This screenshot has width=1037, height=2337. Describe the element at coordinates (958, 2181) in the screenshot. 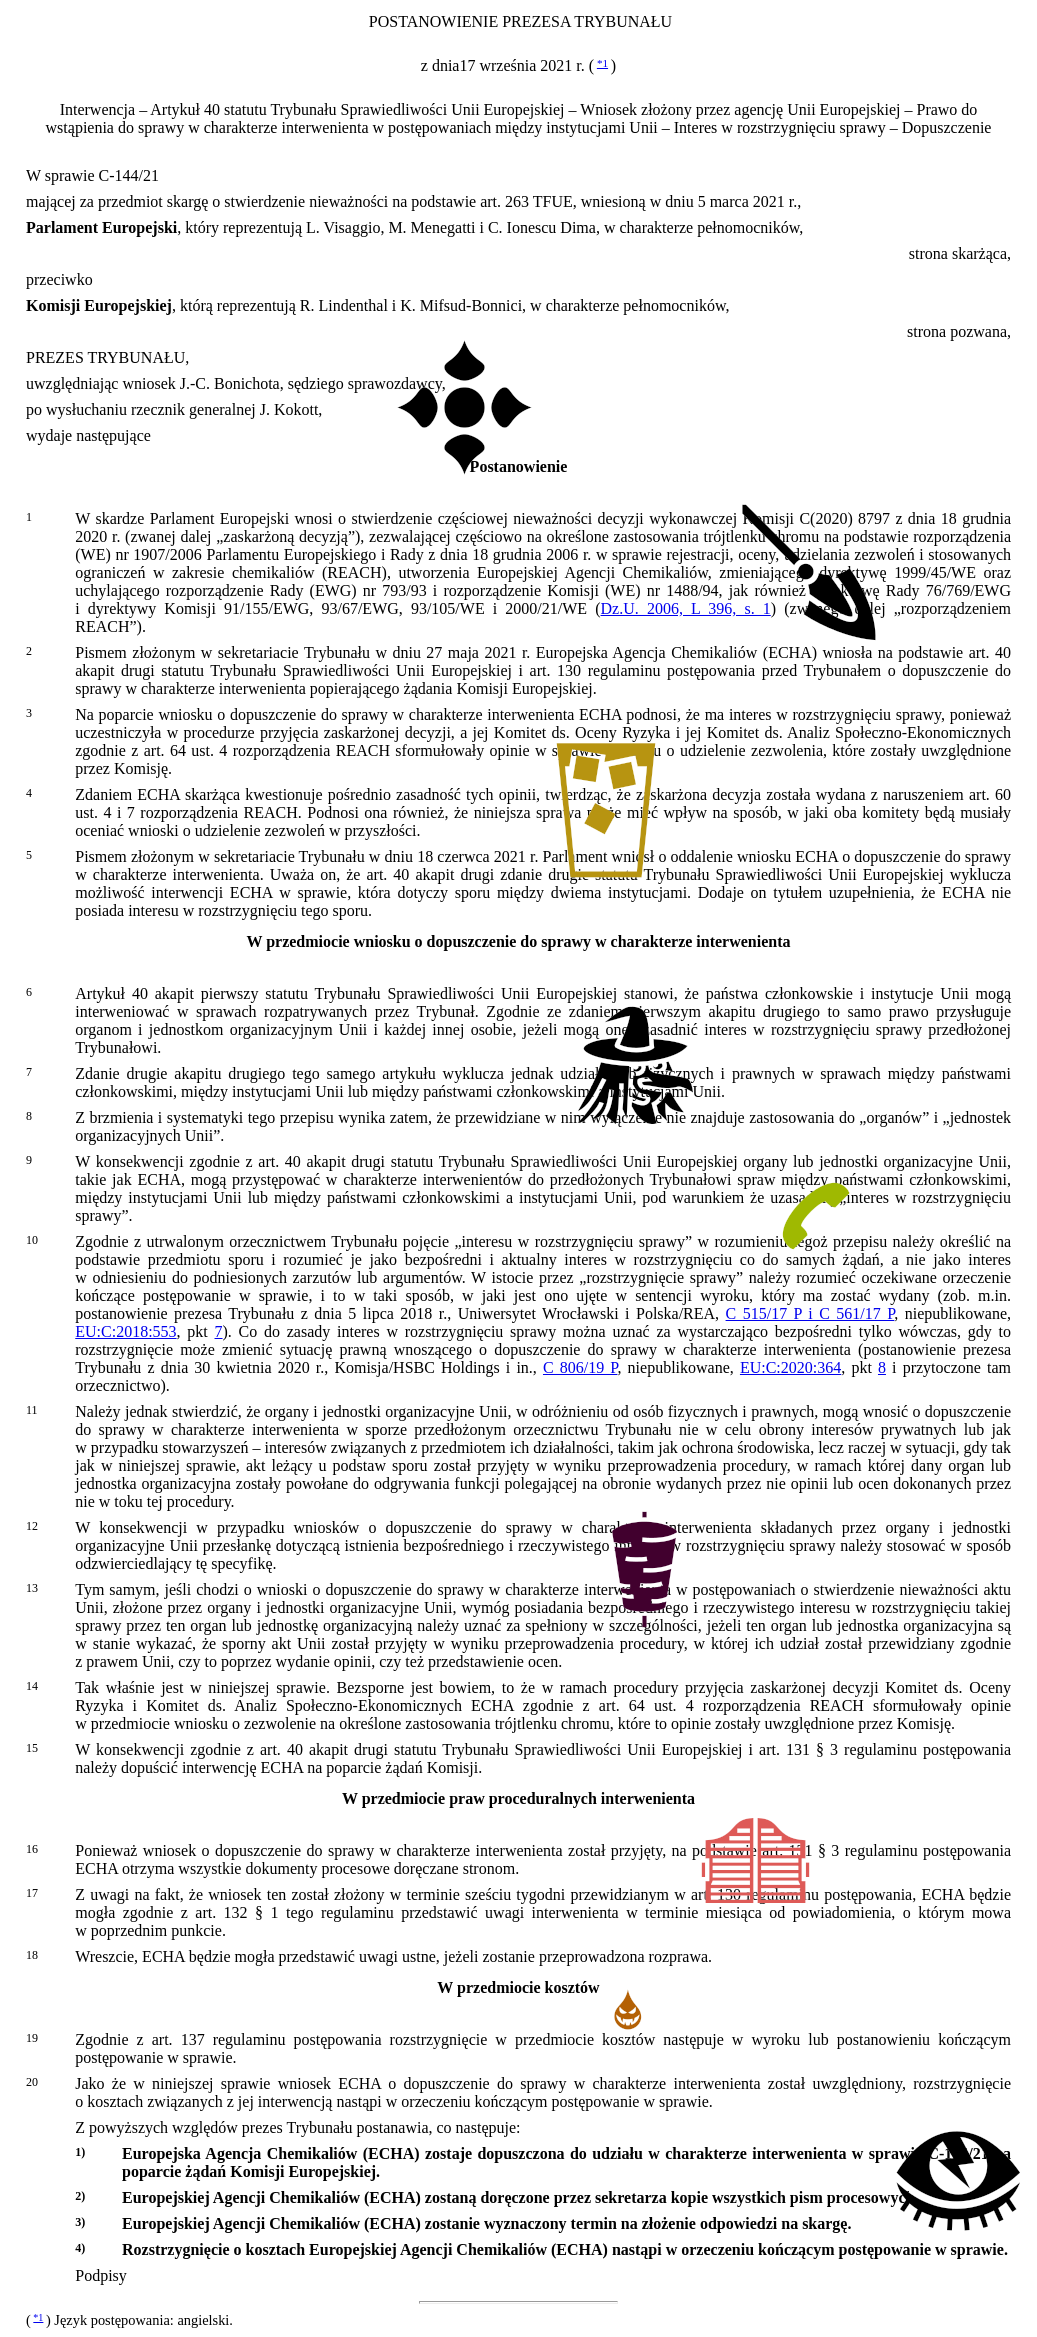

I see `indicates quick view or instant preview mode` at that location.